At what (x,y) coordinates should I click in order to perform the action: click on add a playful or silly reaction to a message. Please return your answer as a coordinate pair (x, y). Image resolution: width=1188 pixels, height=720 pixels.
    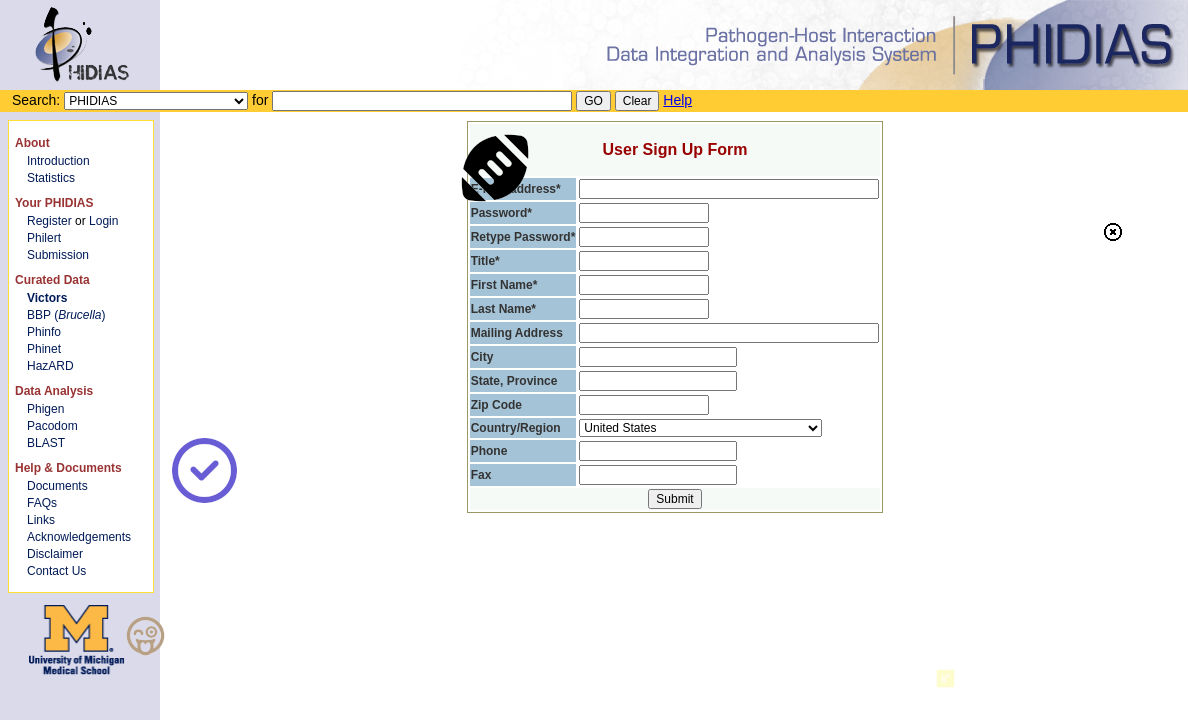
    Looking at the image, I should click on (145, 635).